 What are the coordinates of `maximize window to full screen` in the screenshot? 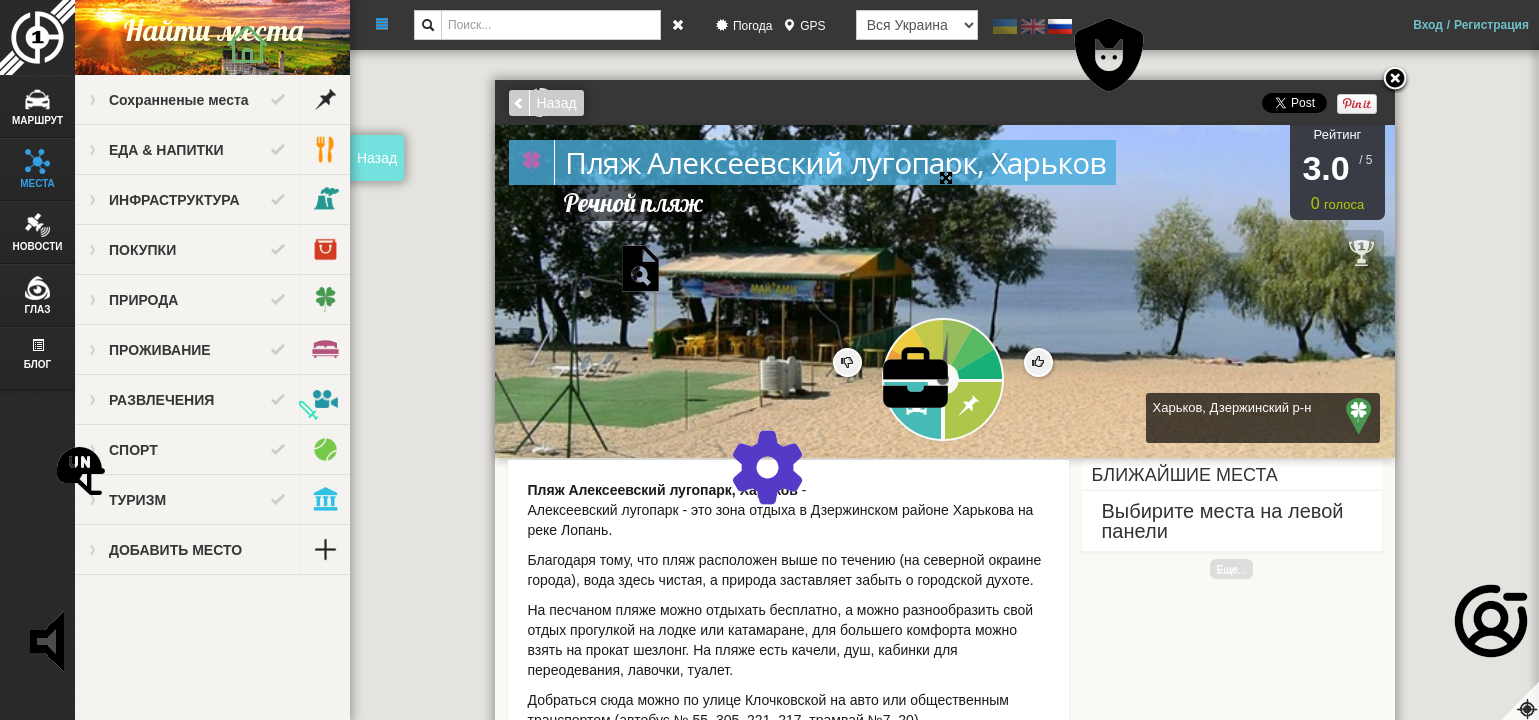 It's located at (946, 178).